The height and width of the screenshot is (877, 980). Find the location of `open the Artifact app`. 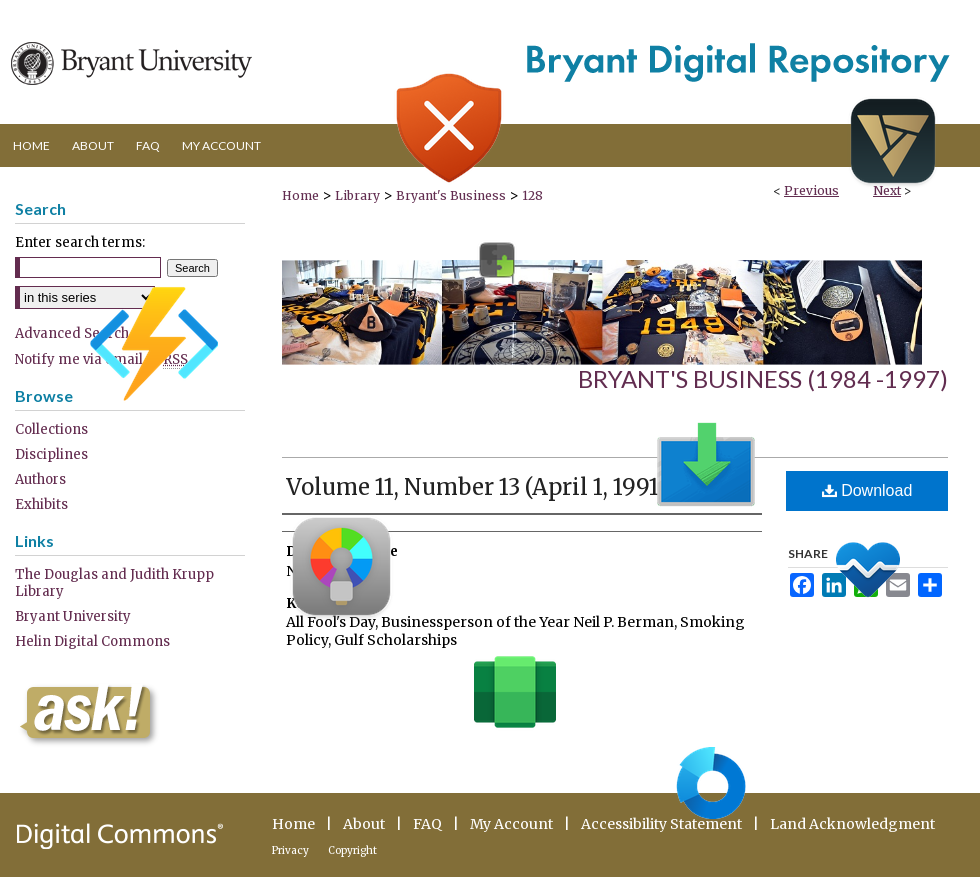

open the Artifact app is located at coordinates (893, 141).